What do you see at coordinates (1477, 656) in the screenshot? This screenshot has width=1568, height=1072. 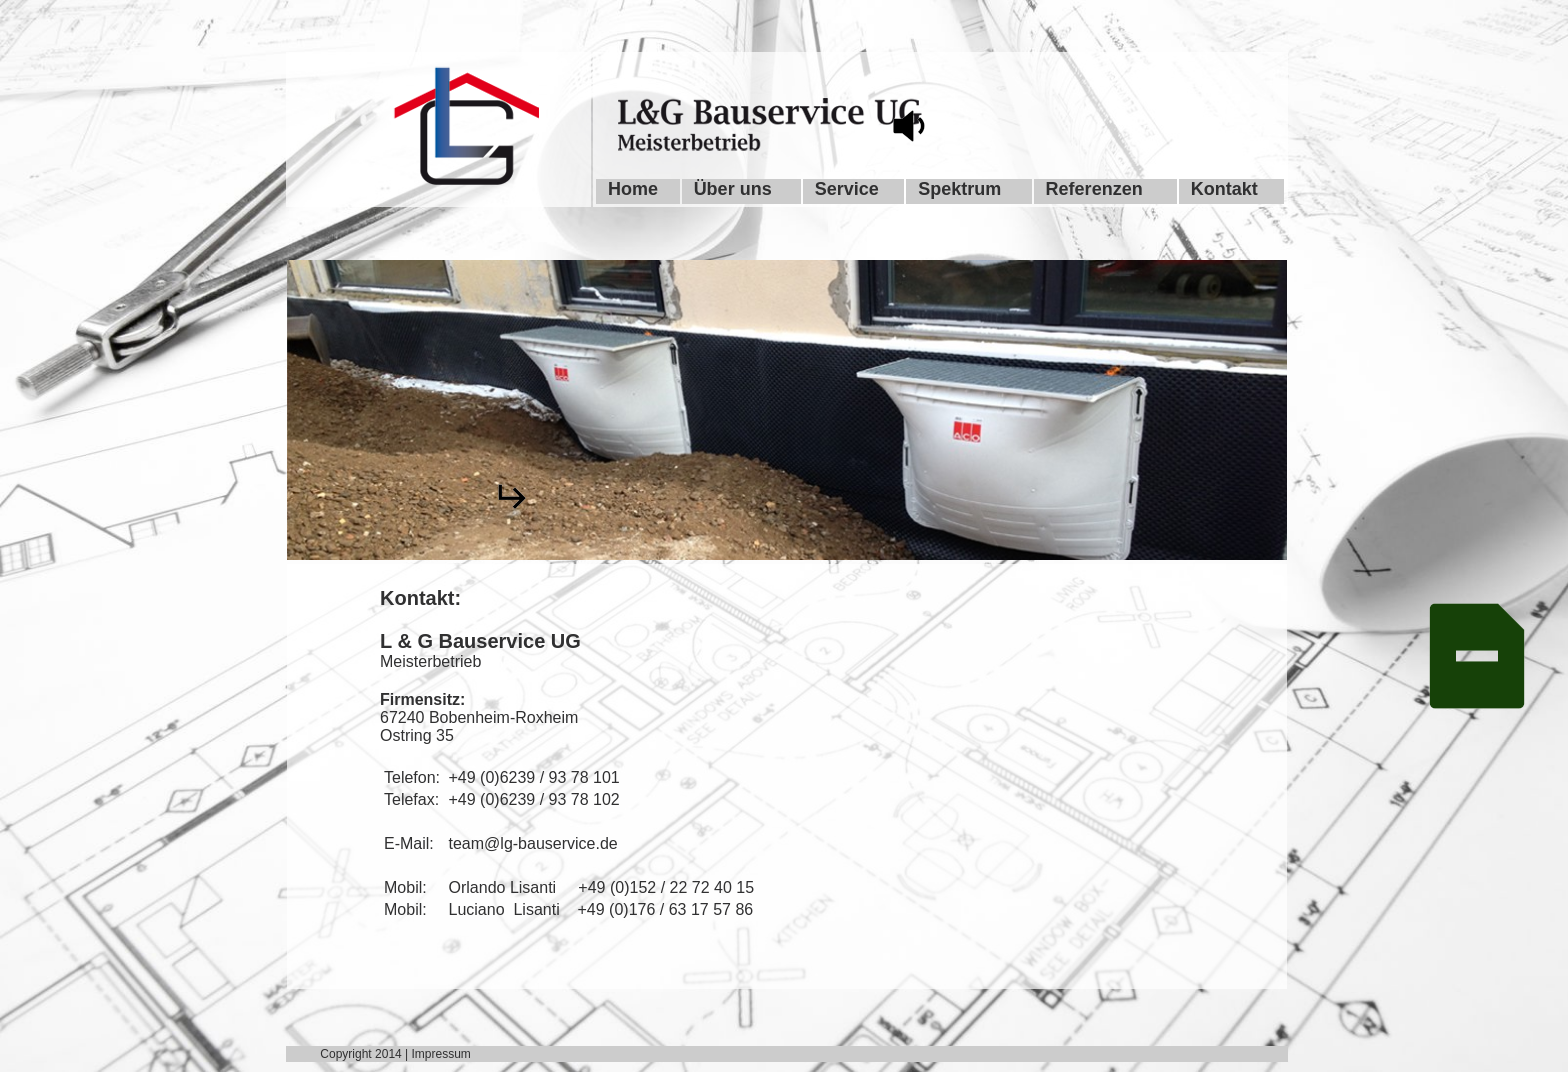 I see `reduce or compress file size` at bounding box center [1477, 656].